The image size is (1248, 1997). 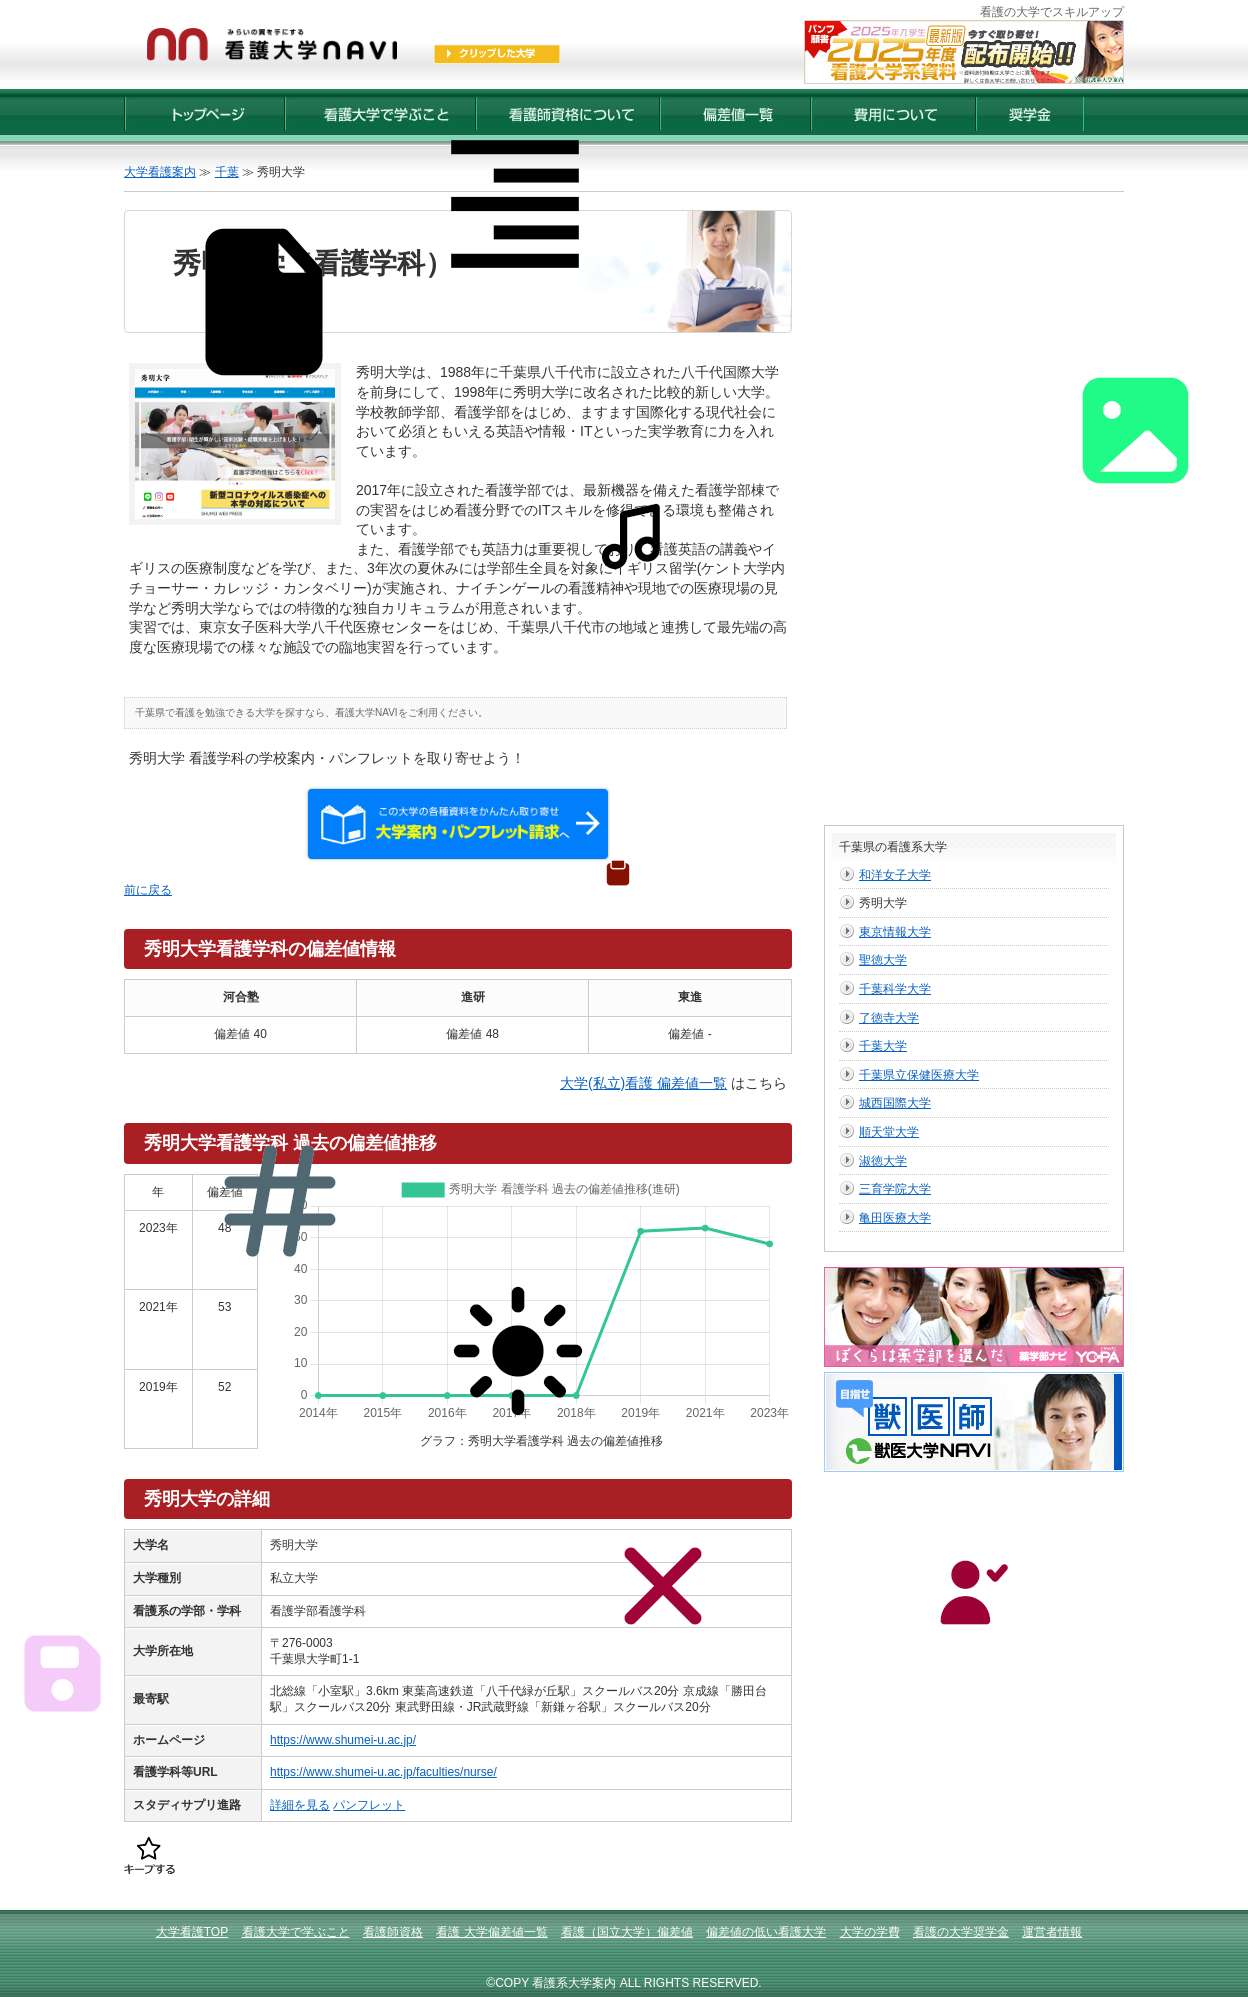 I want to click on view or browse hashtags, so click(x=280, y=1201).